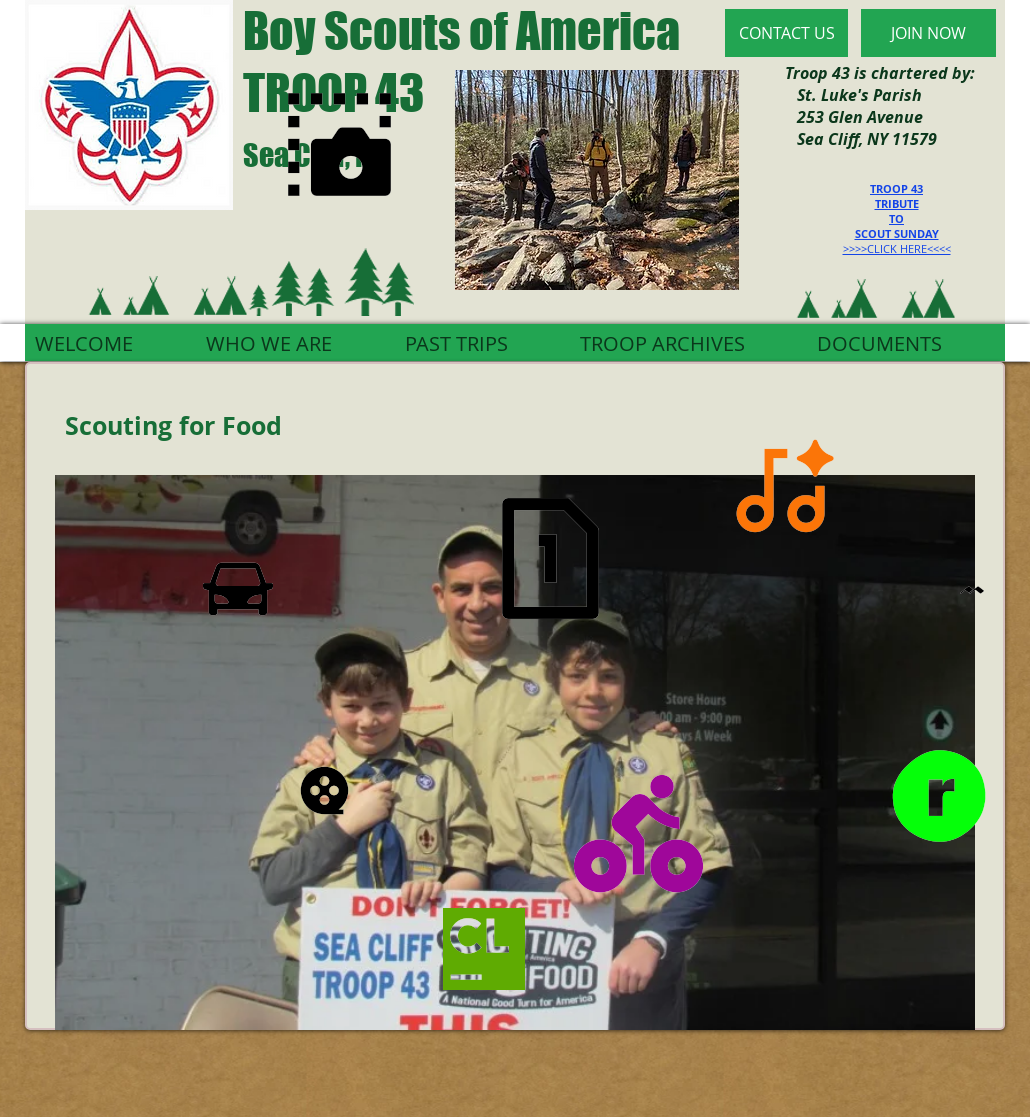  Describe the element at coordinates (638, 839) in the screenshot. I see `view cycling or bike routes` at that location.